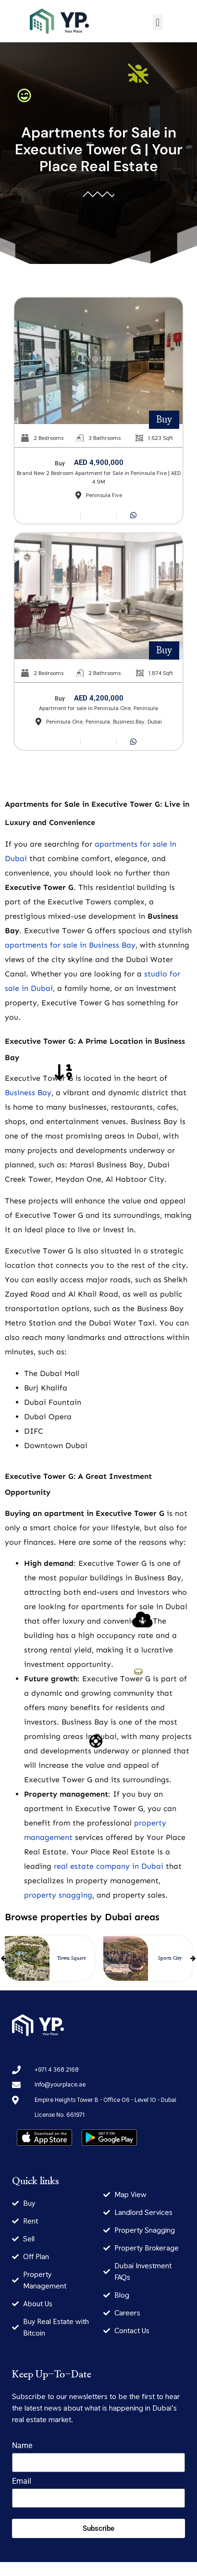 Image resolution: width=197 pixels, height=2576 pixels. What do you see at coordinates (96, 1741) in the screenshot?
I see `access help and support options` at bounding box center [96, 1741].